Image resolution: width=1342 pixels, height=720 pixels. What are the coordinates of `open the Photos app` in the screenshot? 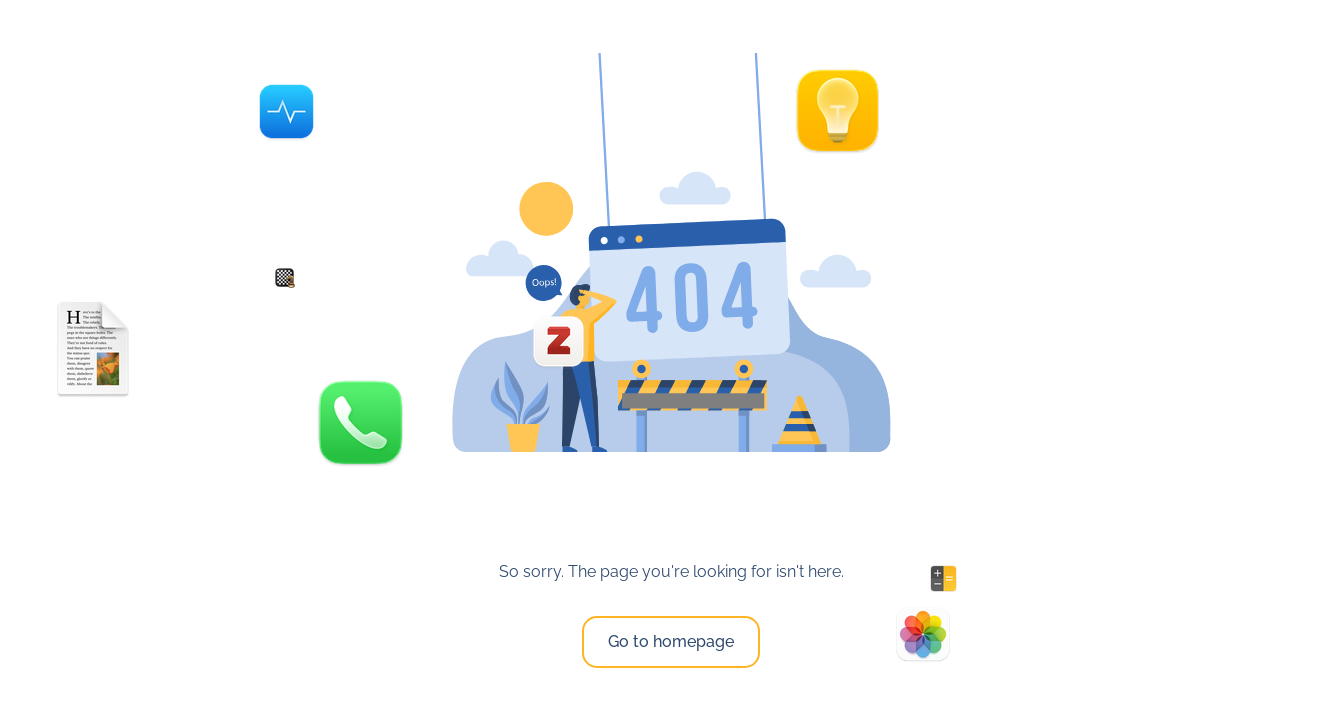 It's located at (923, 634).